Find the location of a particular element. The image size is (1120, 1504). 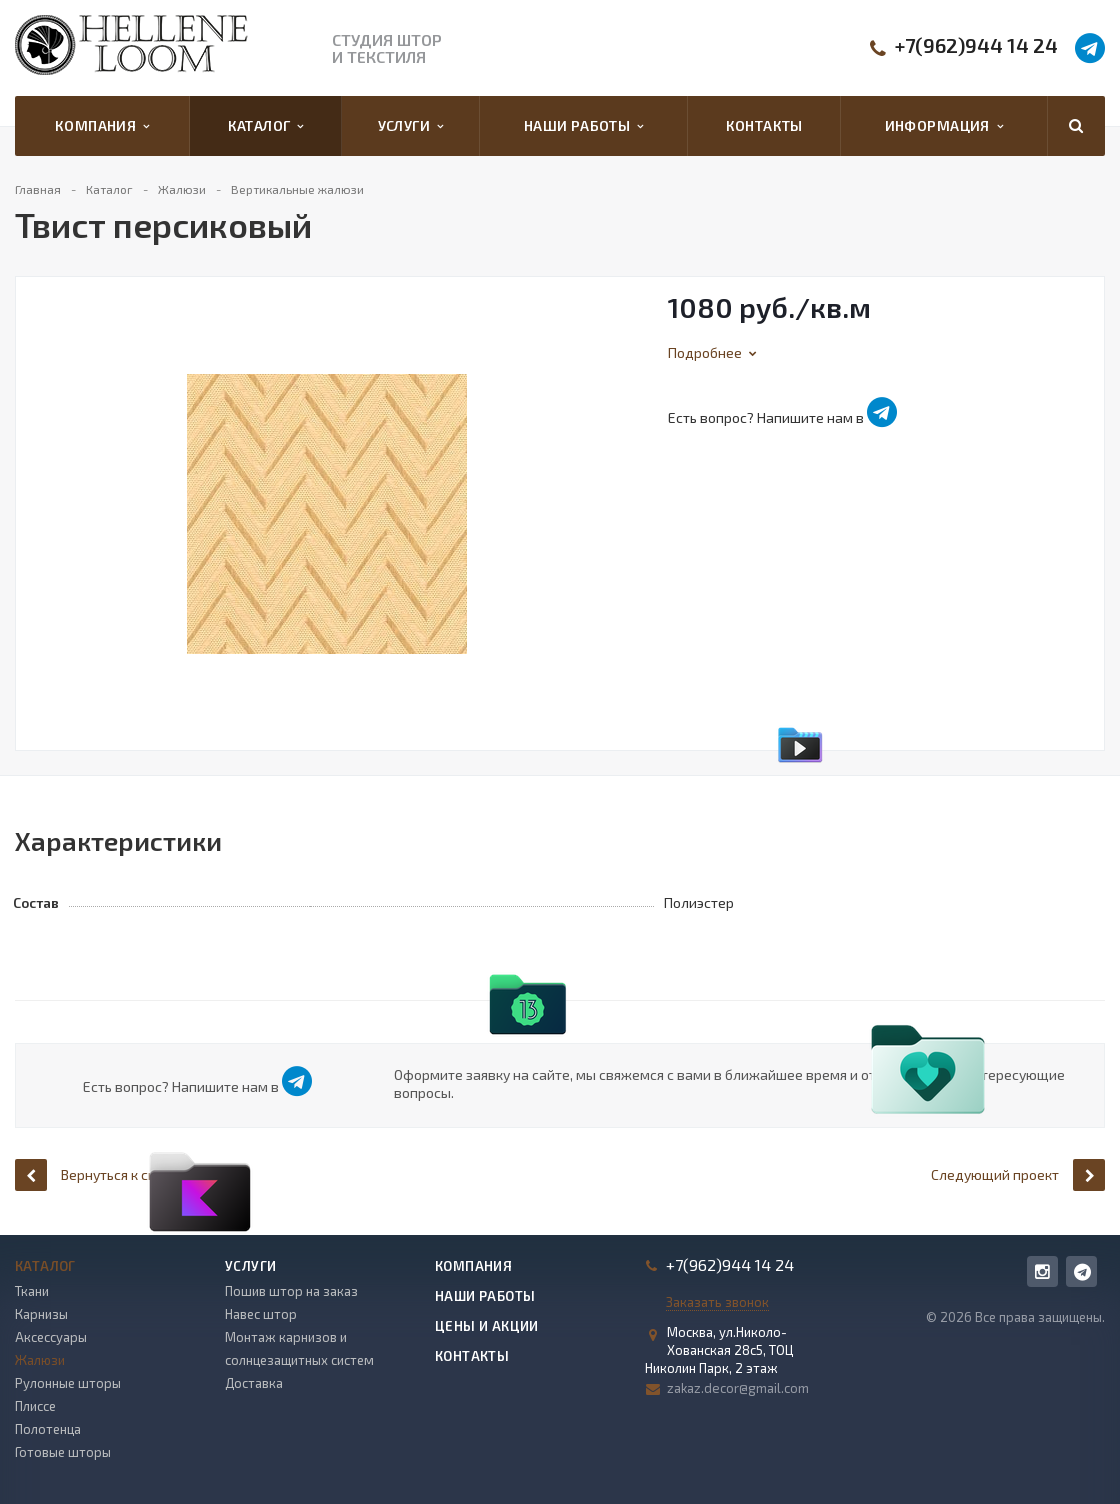

open kotlin project folder is located at coordinates (199, 1194).